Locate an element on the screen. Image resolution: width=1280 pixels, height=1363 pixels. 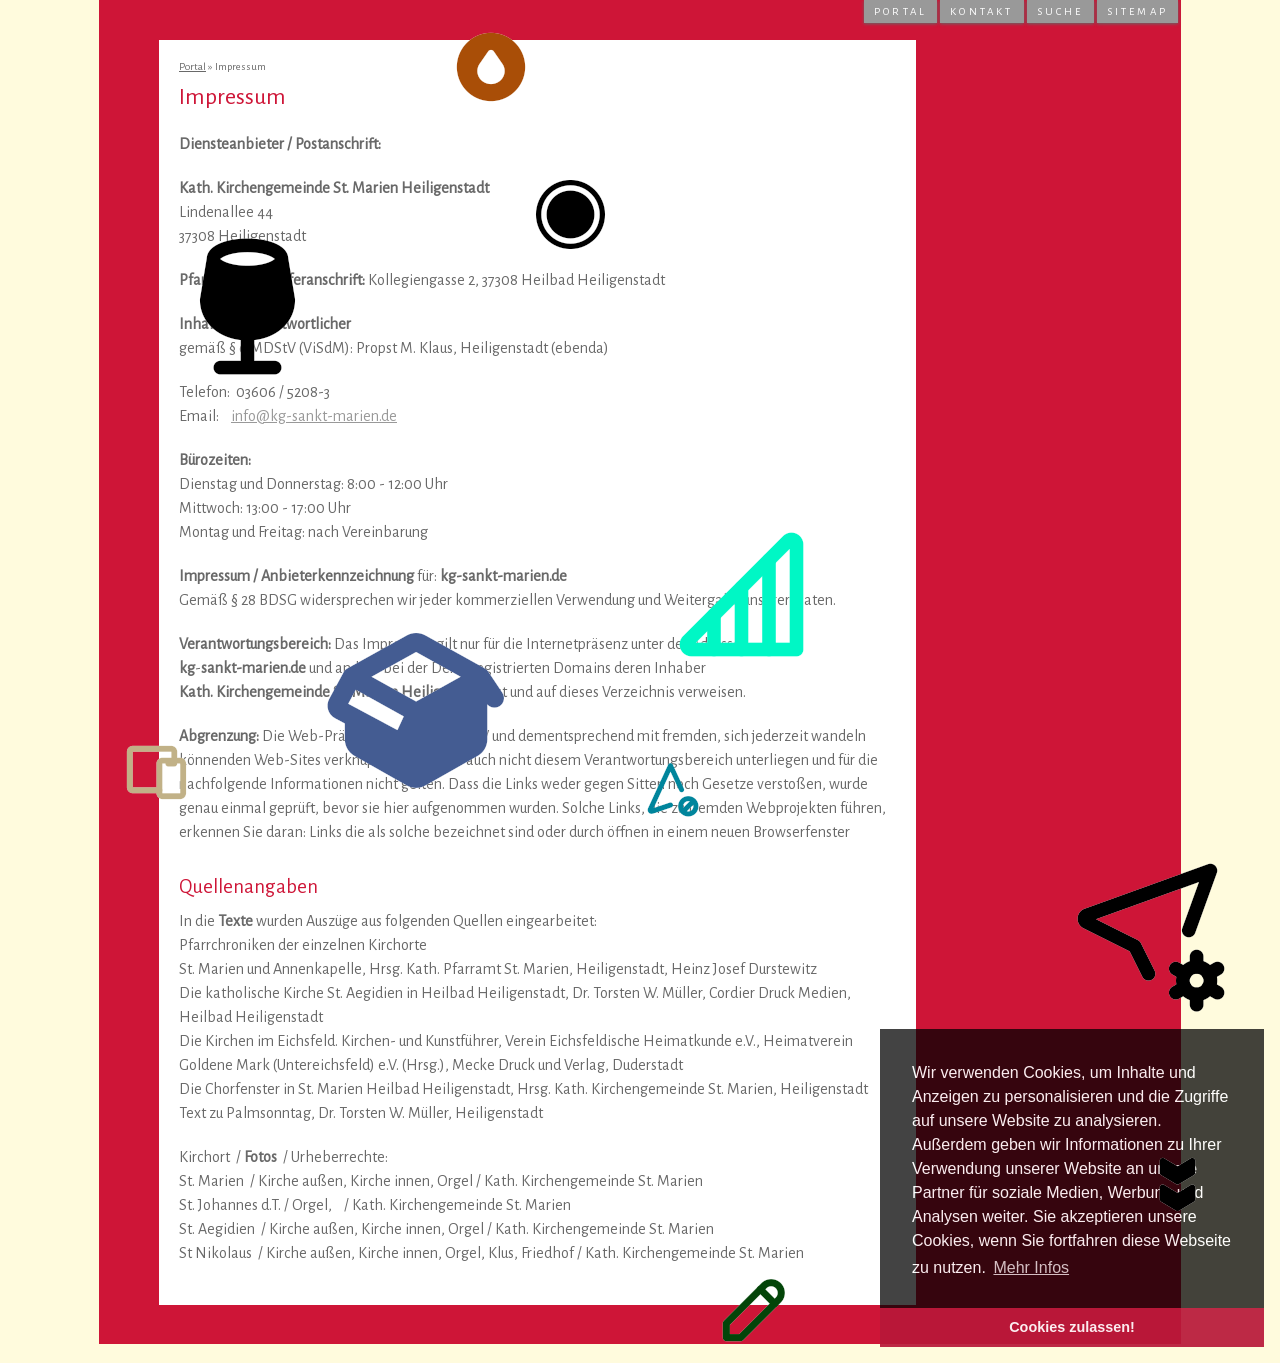
manage connected devices is located at coordinates (156, 772).